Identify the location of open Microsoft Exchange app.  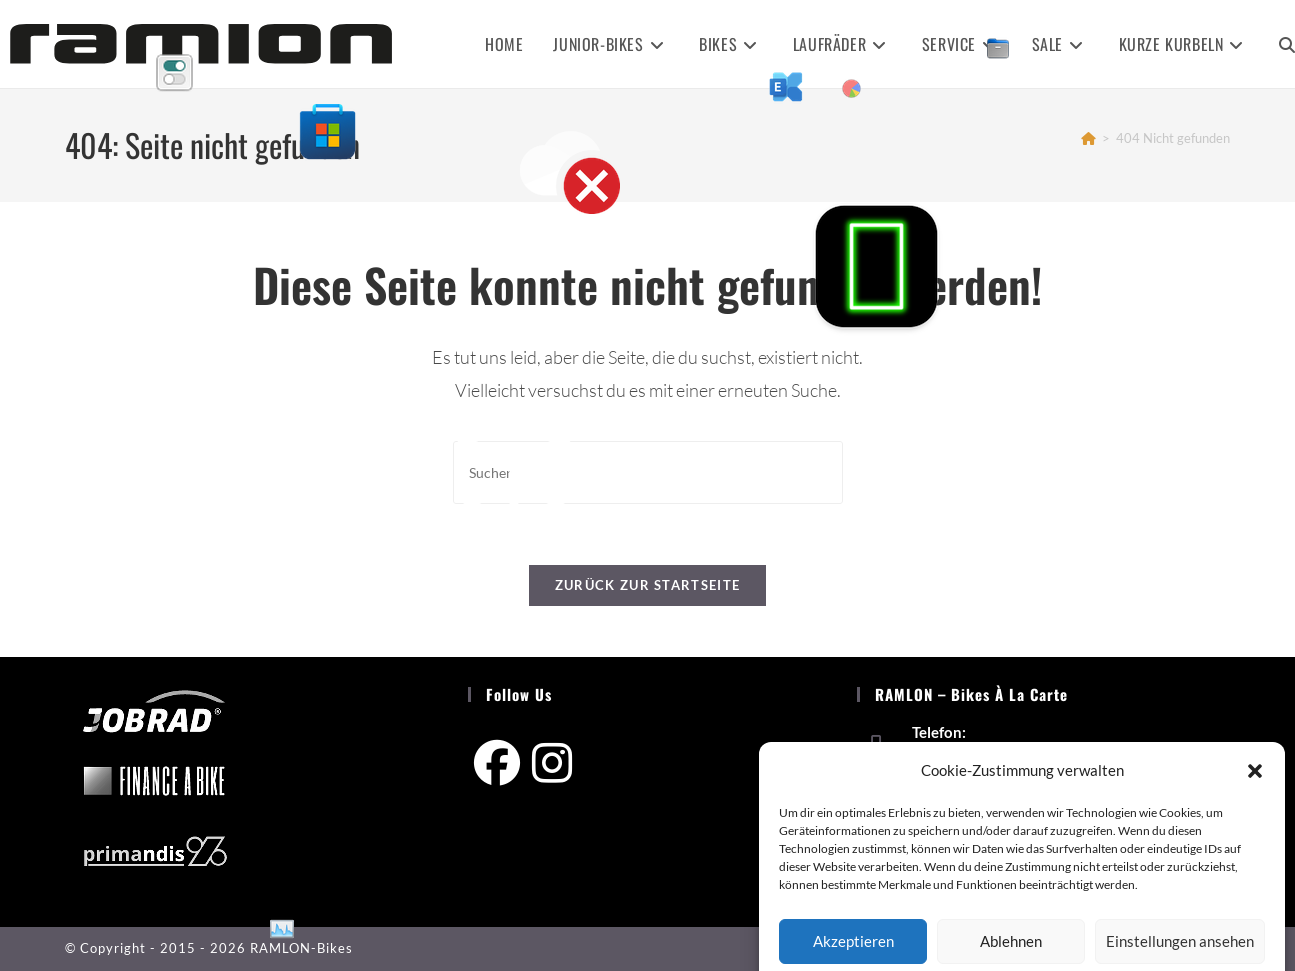
(786, 87).